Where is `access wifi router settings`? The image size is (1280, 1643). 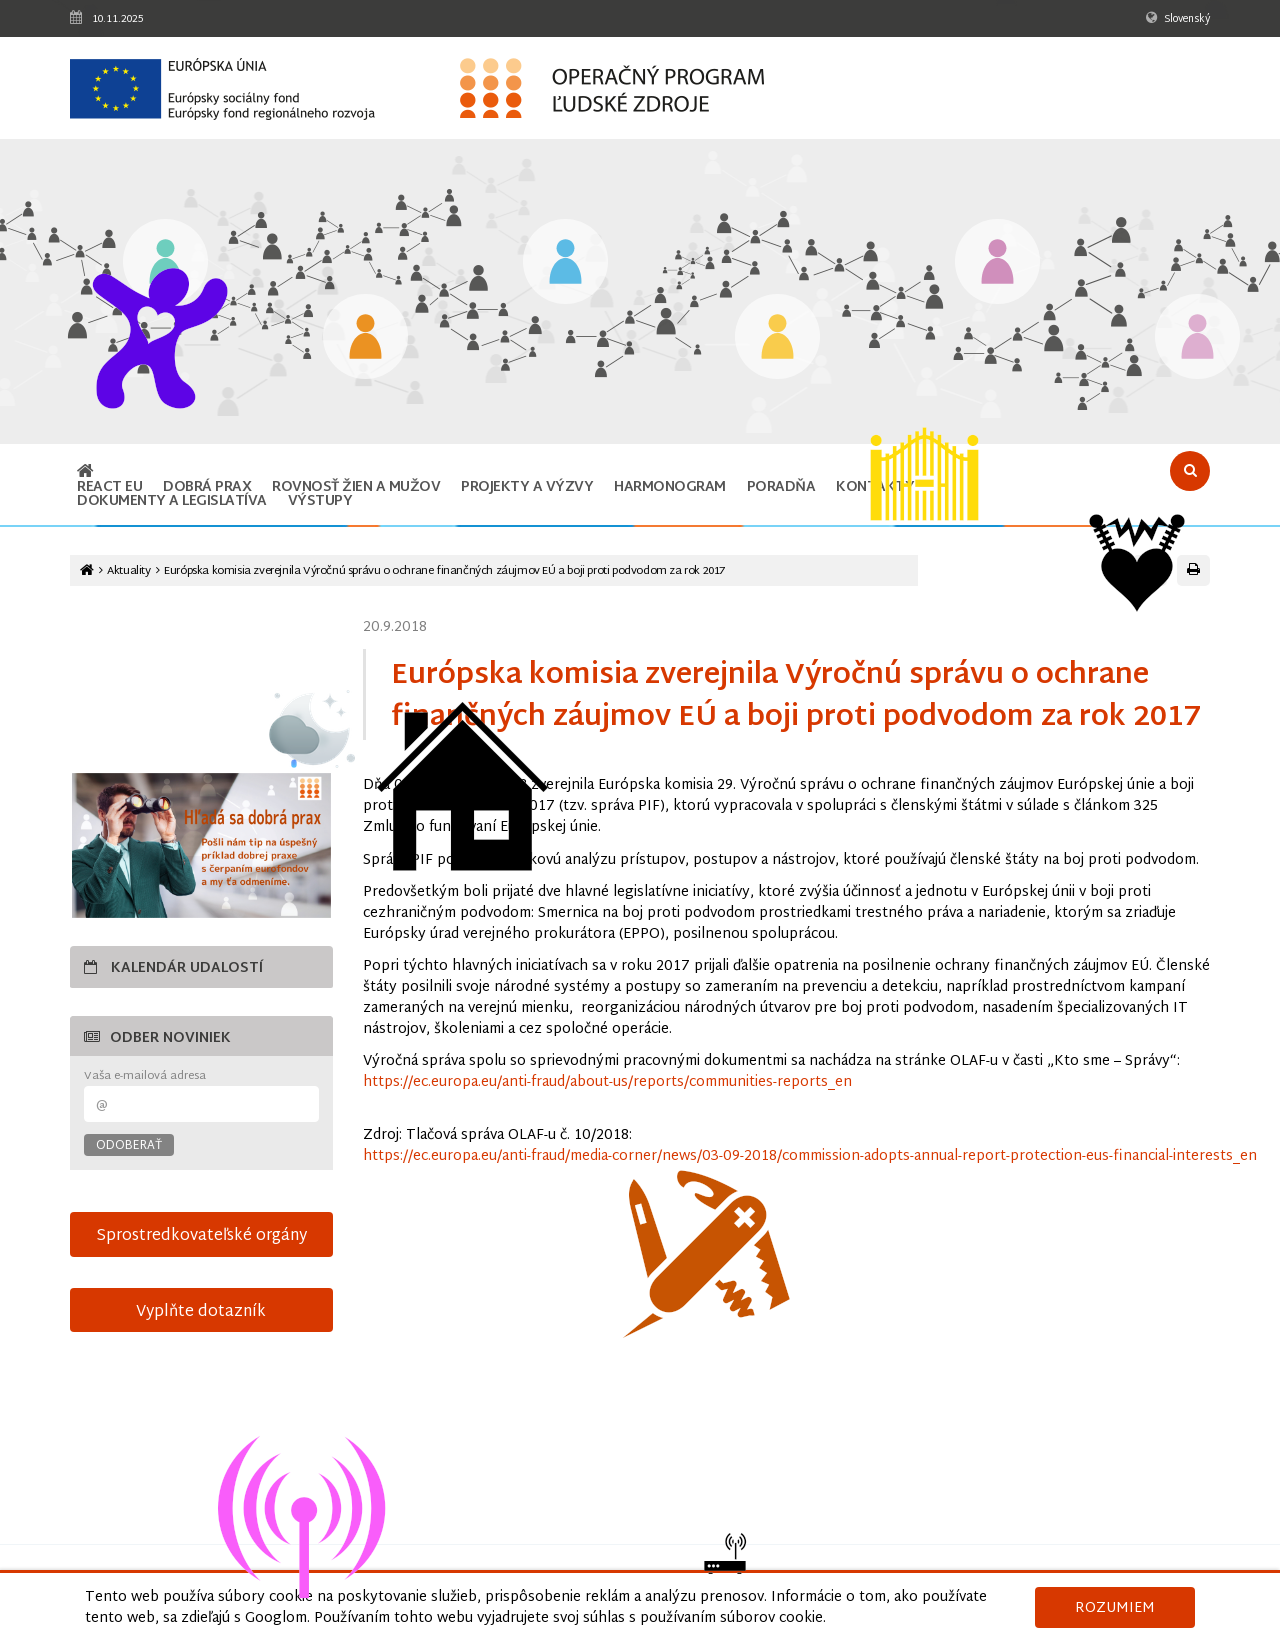
access wifi router settings is located at coordinates (725, 1553).